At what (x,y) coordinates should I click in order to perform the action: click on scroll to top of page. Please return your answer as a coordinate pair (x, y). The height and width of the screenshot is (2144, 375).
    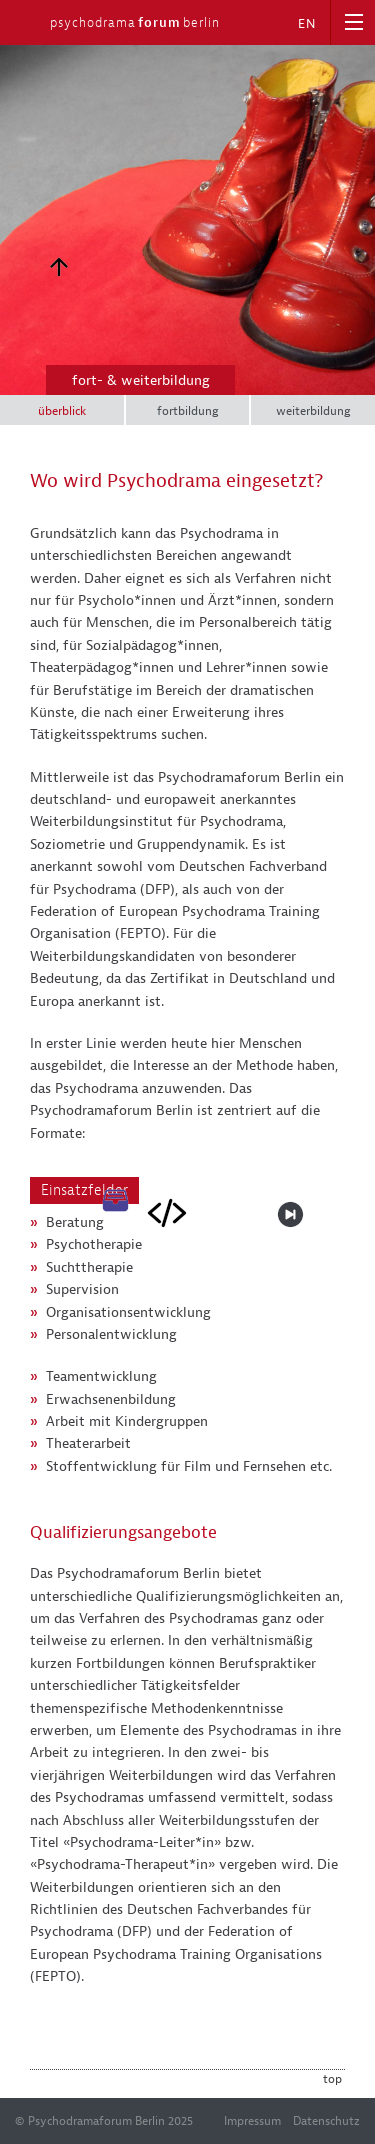
    Looking at the image, I should click on (59, 267).